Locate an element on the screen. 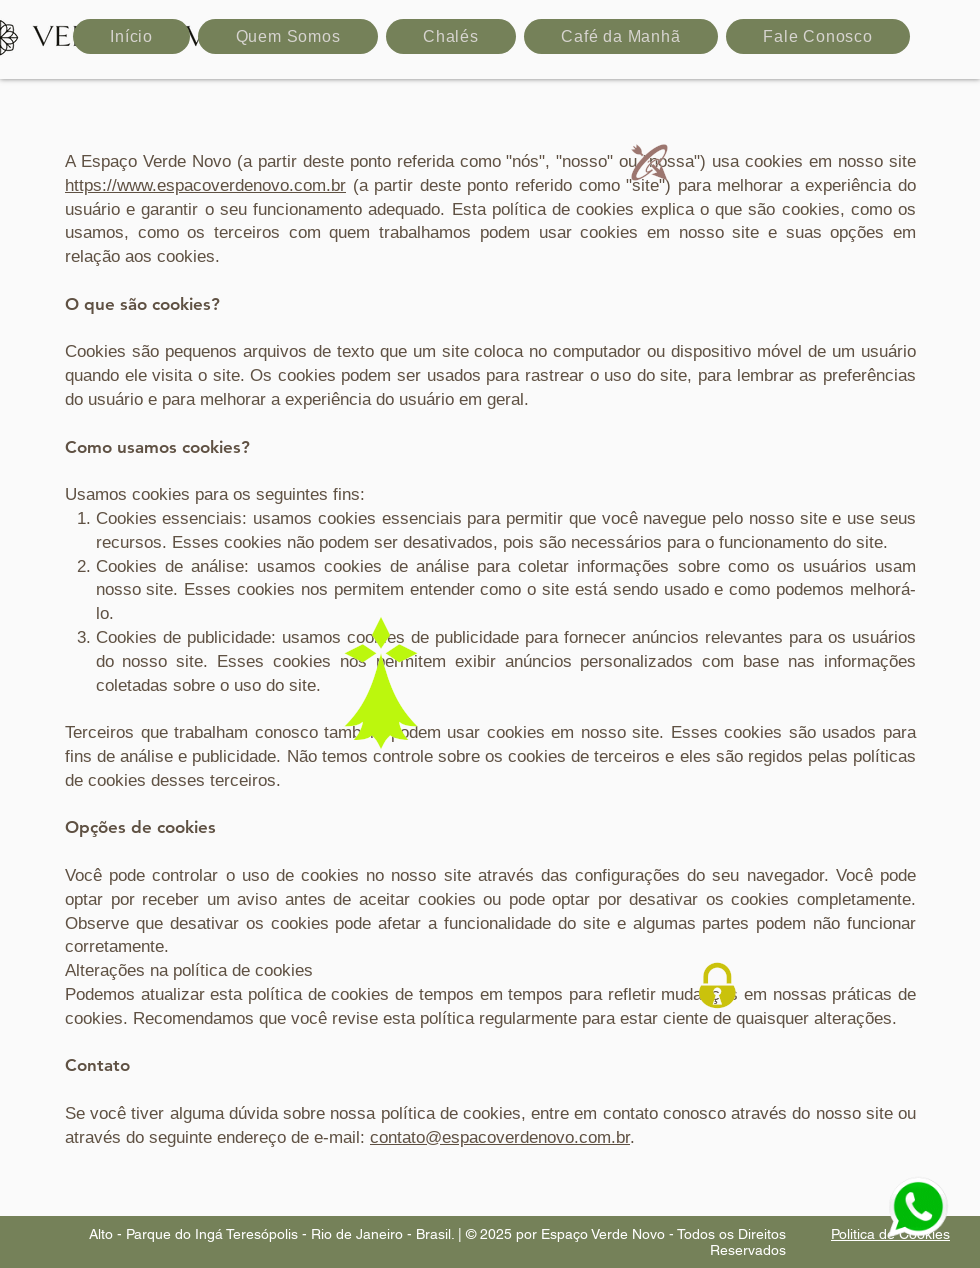 This screenshot has height=1268, width=980. lock or secure this item is located at coordinates (717, 985).